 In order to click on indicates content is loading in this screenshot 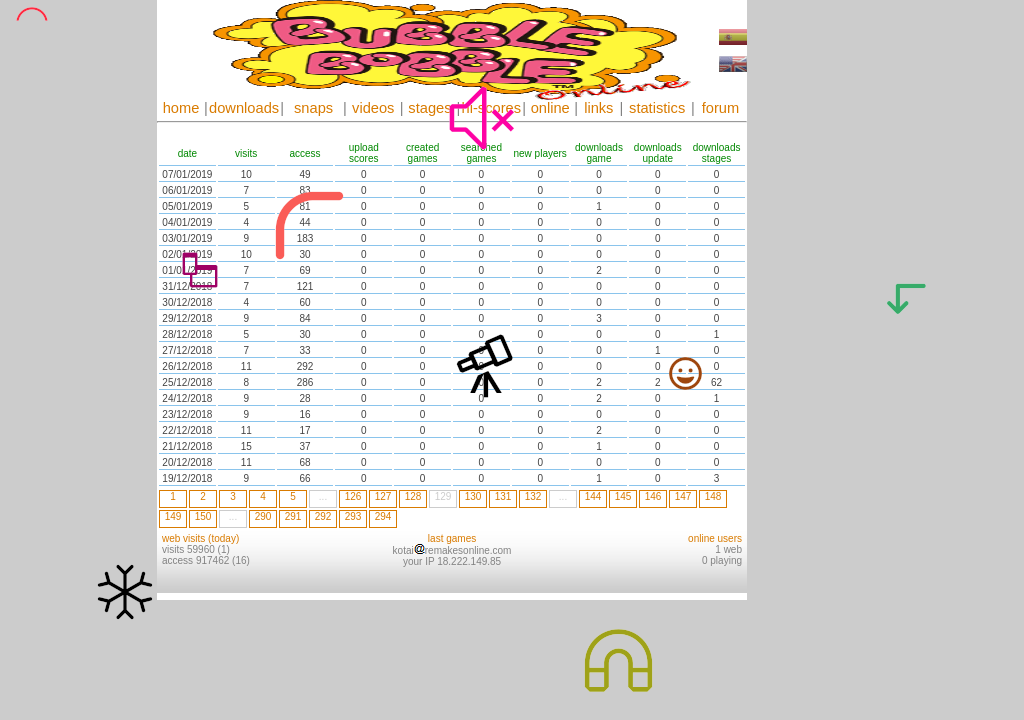, I will do `click(32, 23)`.